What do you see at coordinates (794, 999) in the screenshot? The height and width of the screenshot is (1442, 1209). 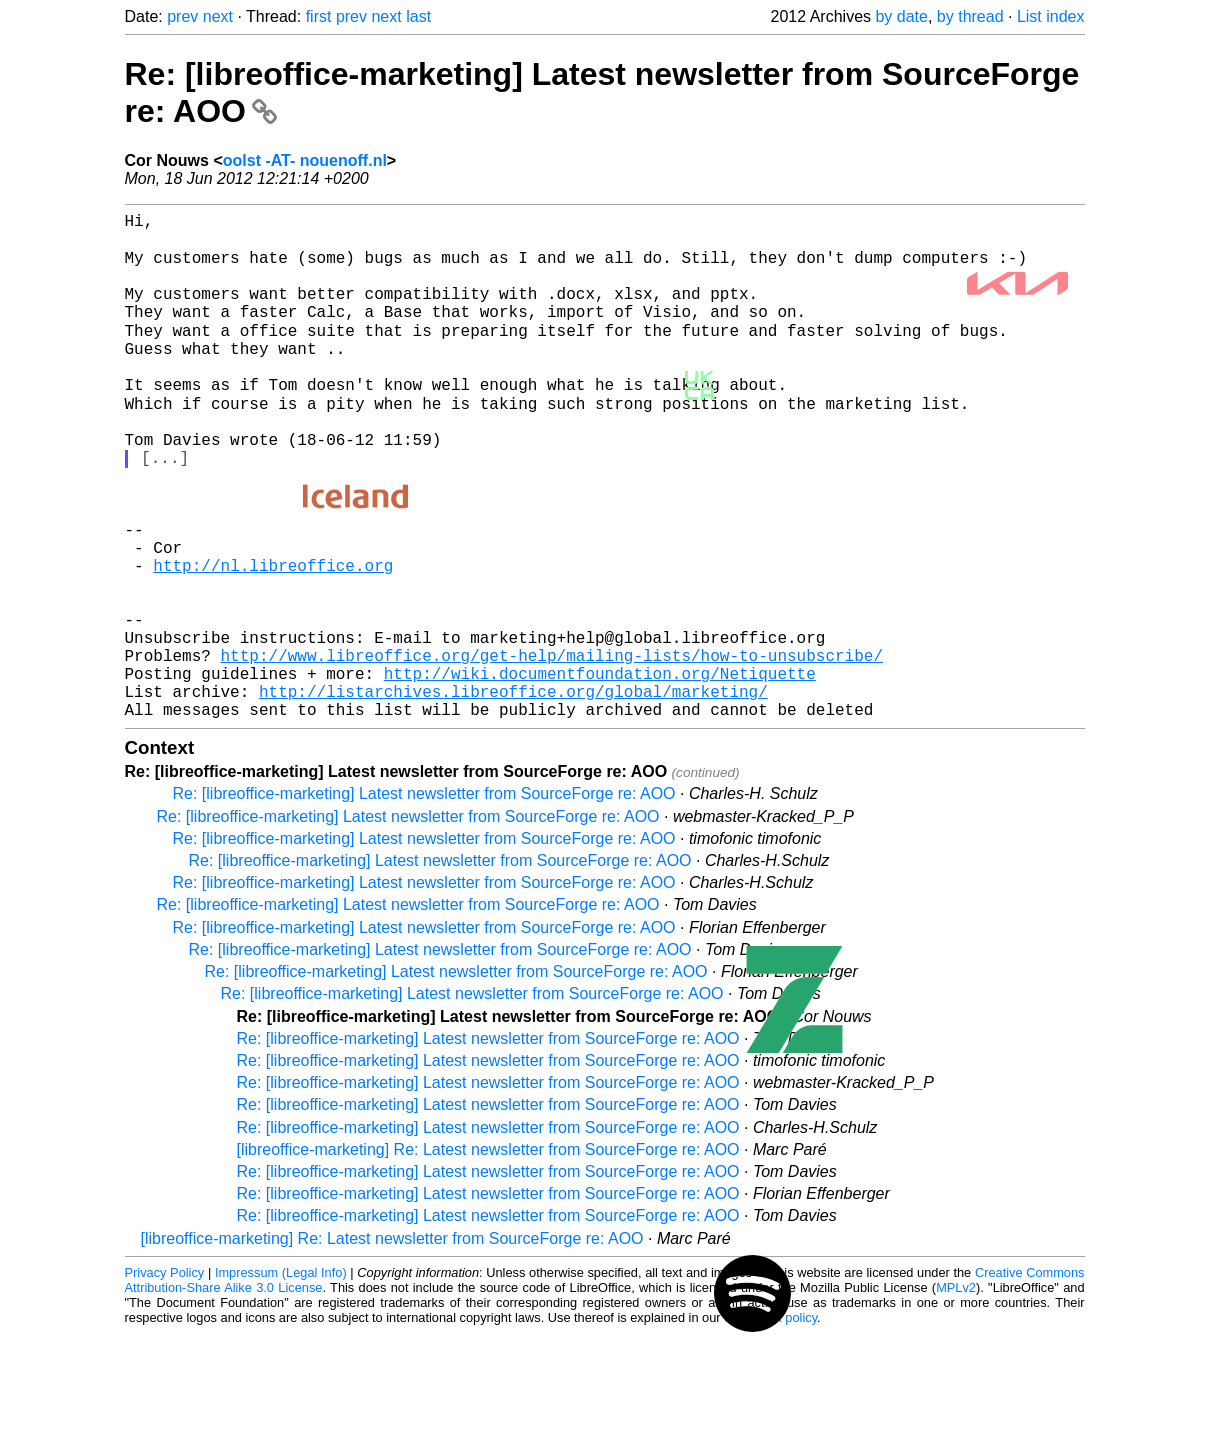 I see `OpenZeppelin brand logo` at bounding box center [794, 999].